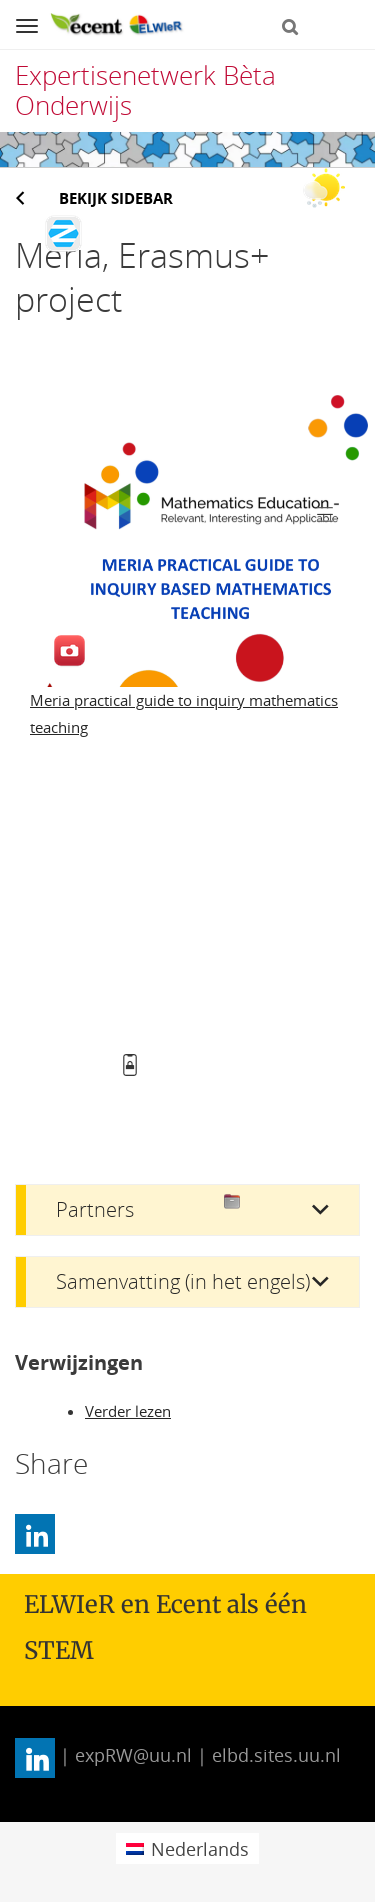 Image resolution: width=375 pixels, height=1902 pixels. Describe the element at coordinates (324, 188) in the screenshot. I see `indicates scattered snow showers during daytime` at that location.